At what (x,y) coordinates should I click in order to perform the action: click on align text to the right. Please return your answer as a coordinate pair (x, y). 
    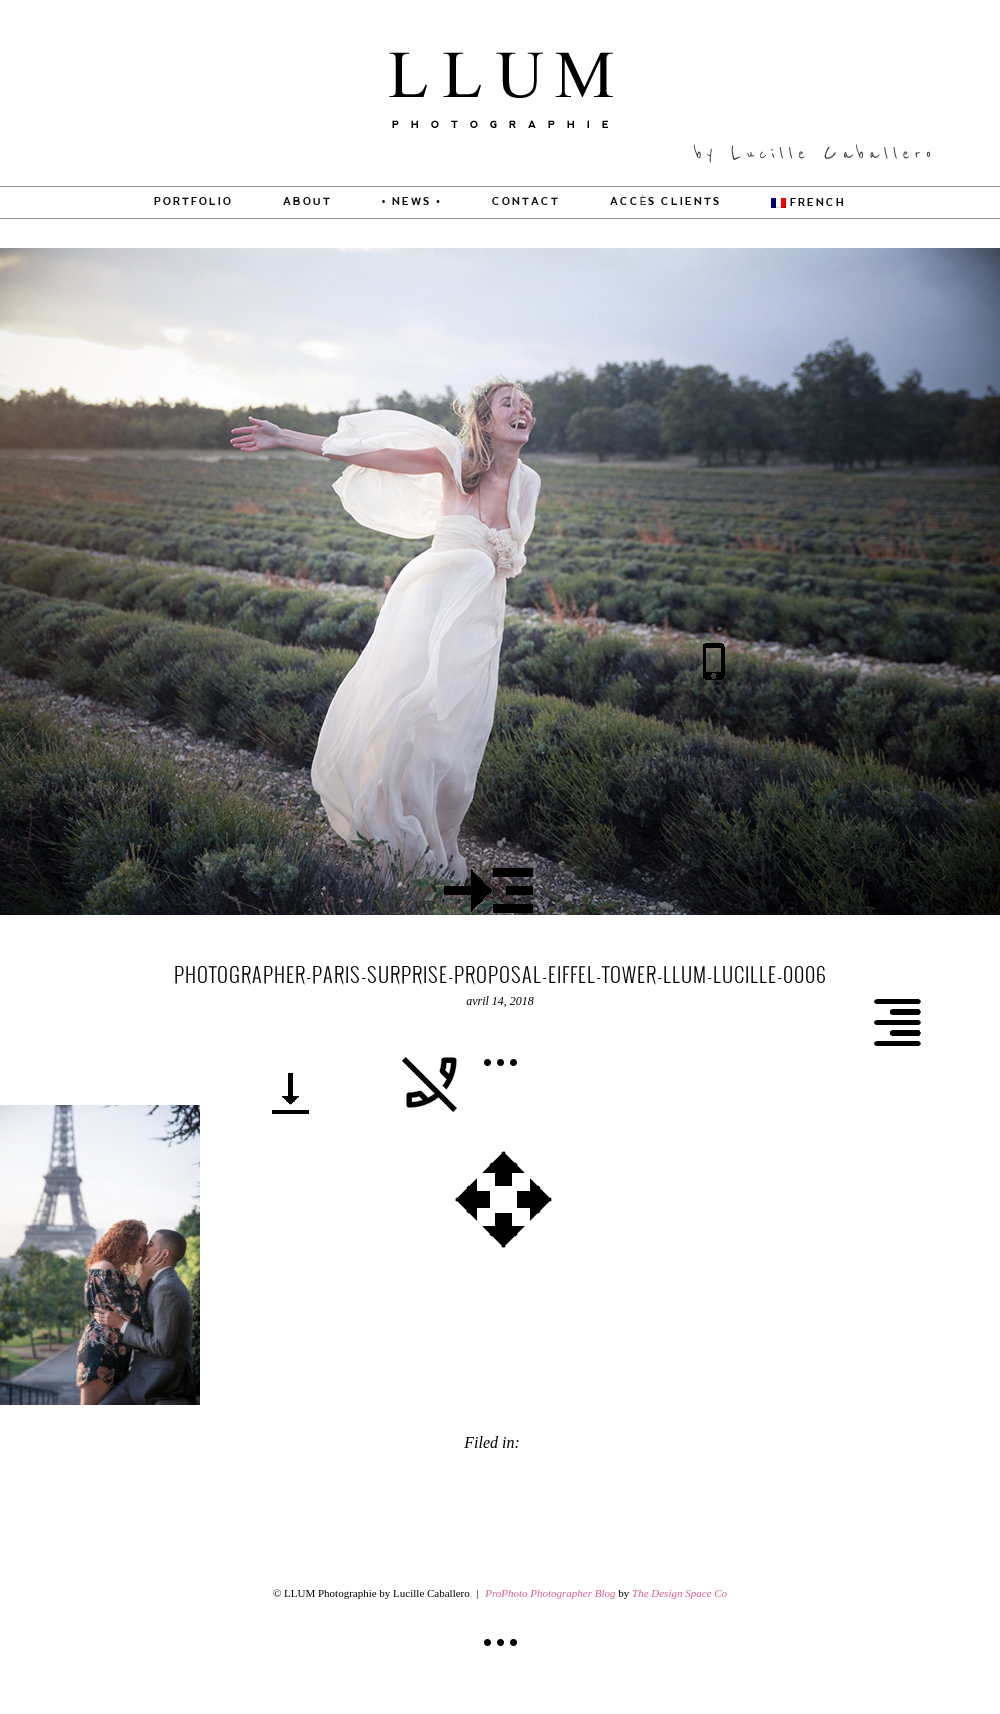
    Looking at the image, I should click on (897, 1022).